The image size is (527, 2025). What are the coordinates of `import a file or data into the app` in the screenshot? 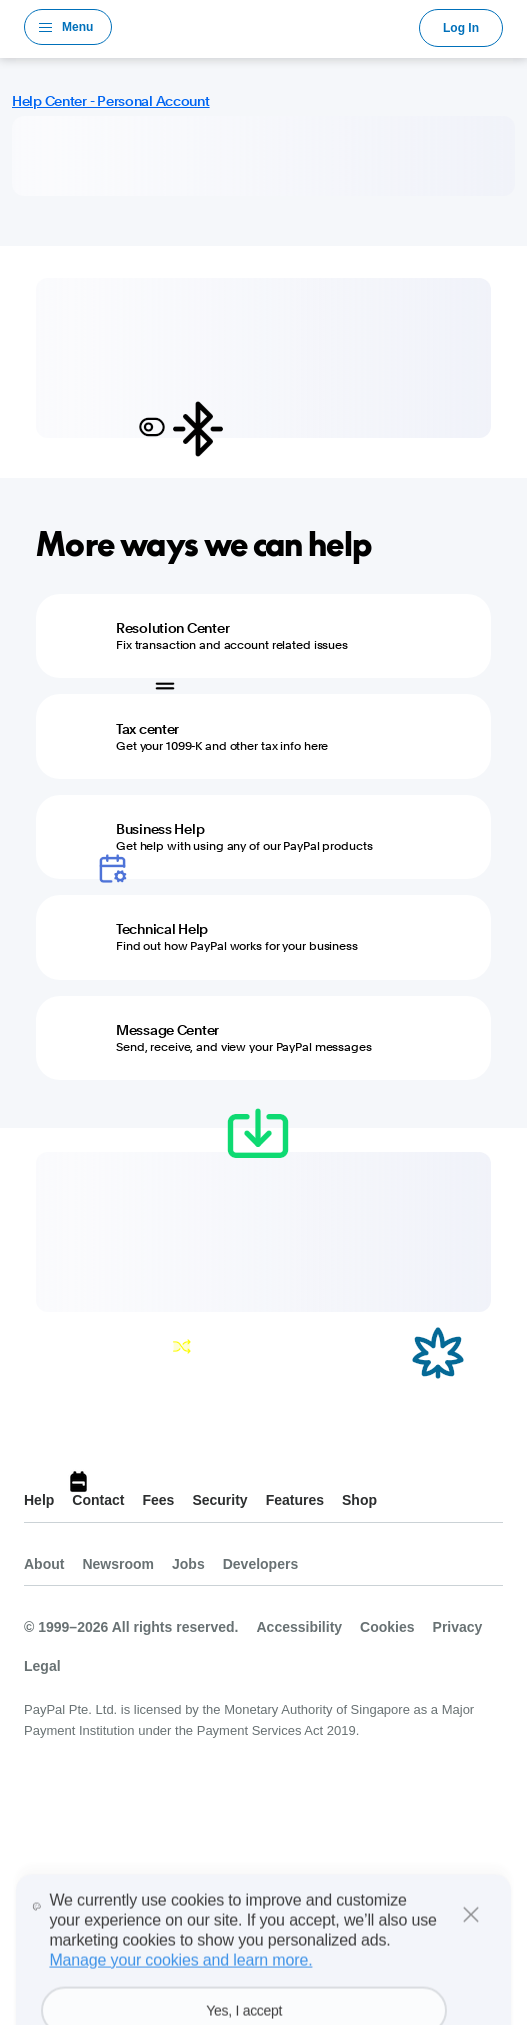 It's located at (258, 1136).